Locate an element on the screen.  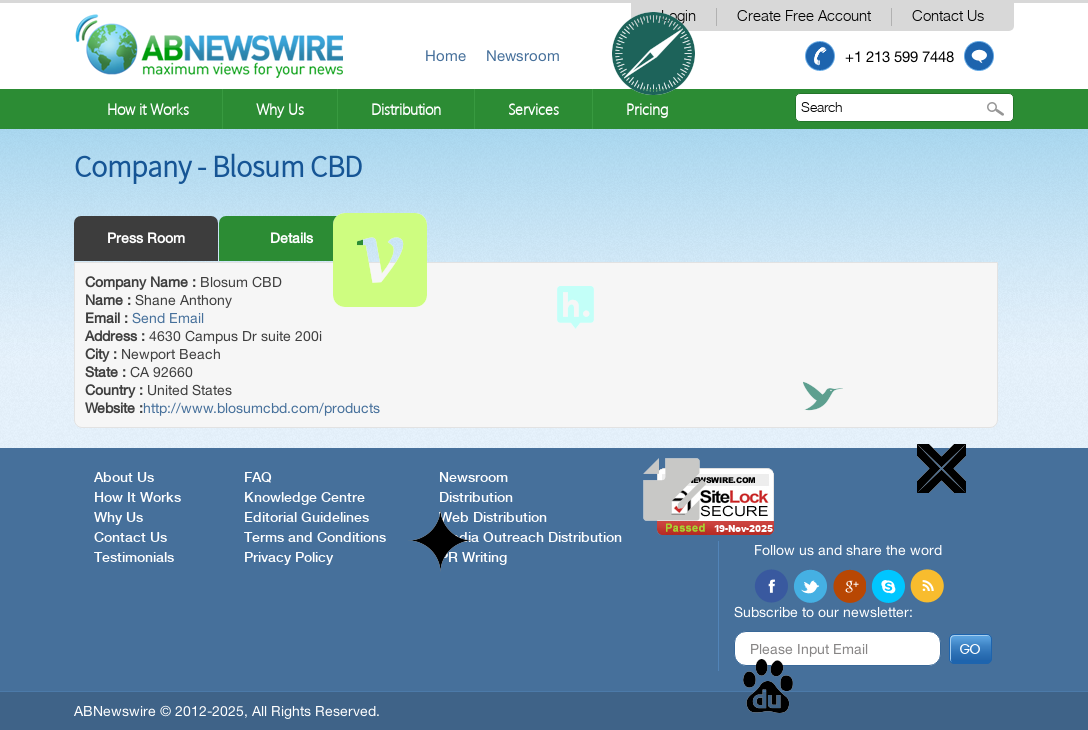
edit document is located at coordinates (671, 489).